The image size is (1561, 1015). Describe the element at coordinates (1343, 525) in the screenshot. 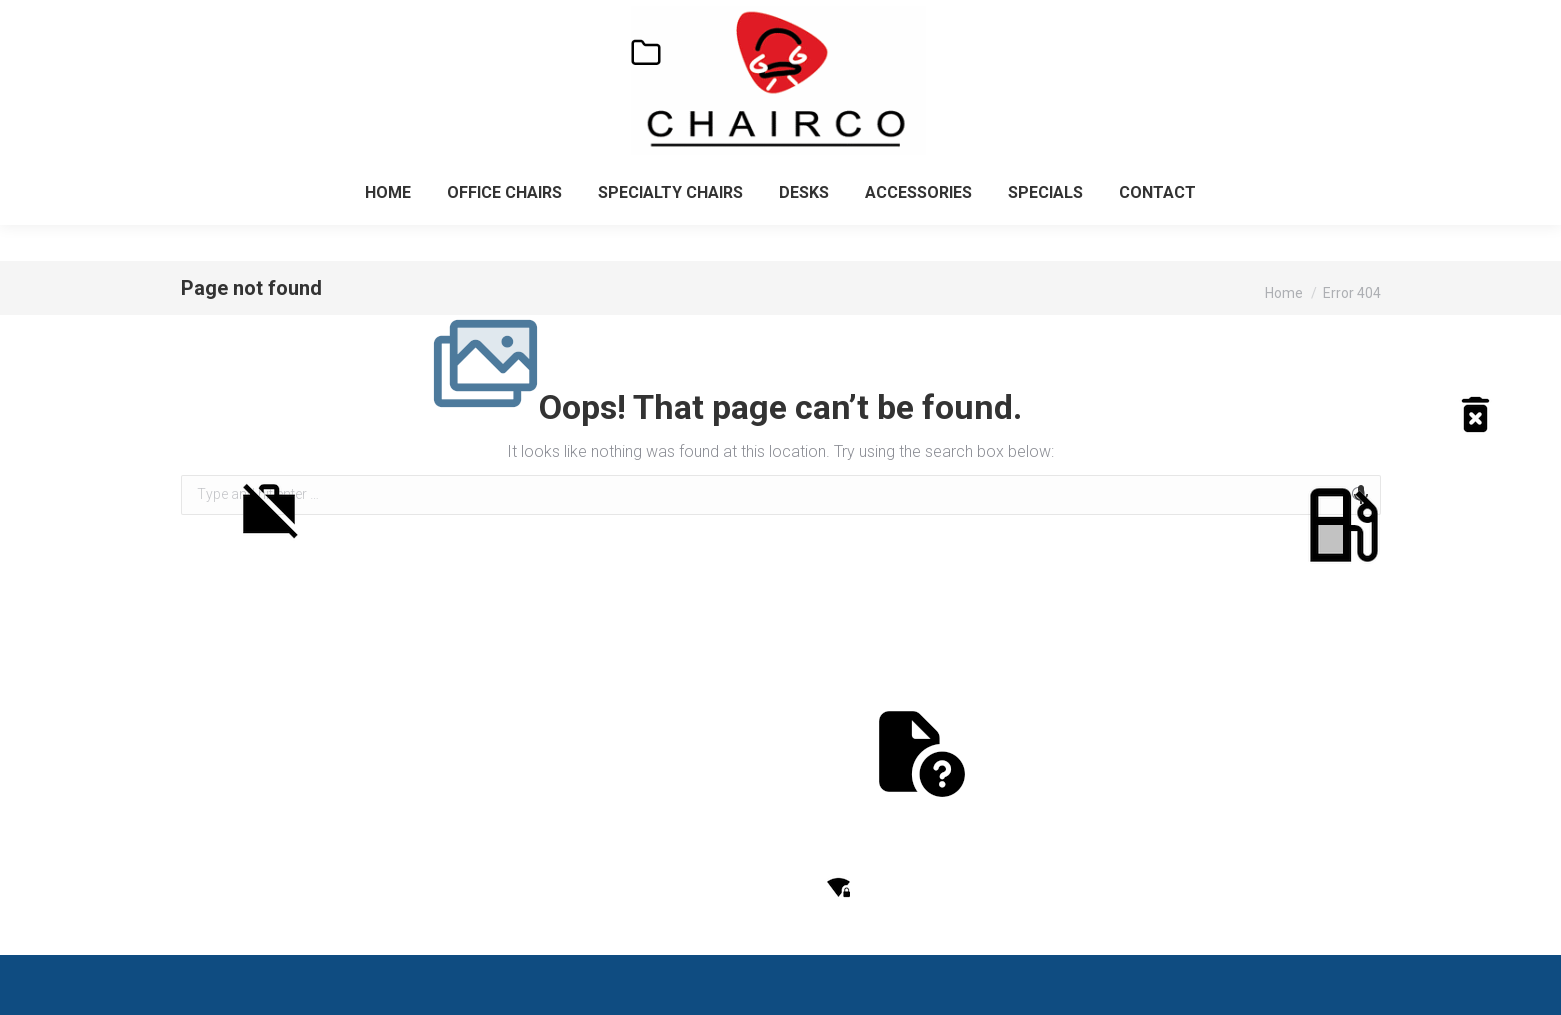

I see `find nearby gas stations` at that location.